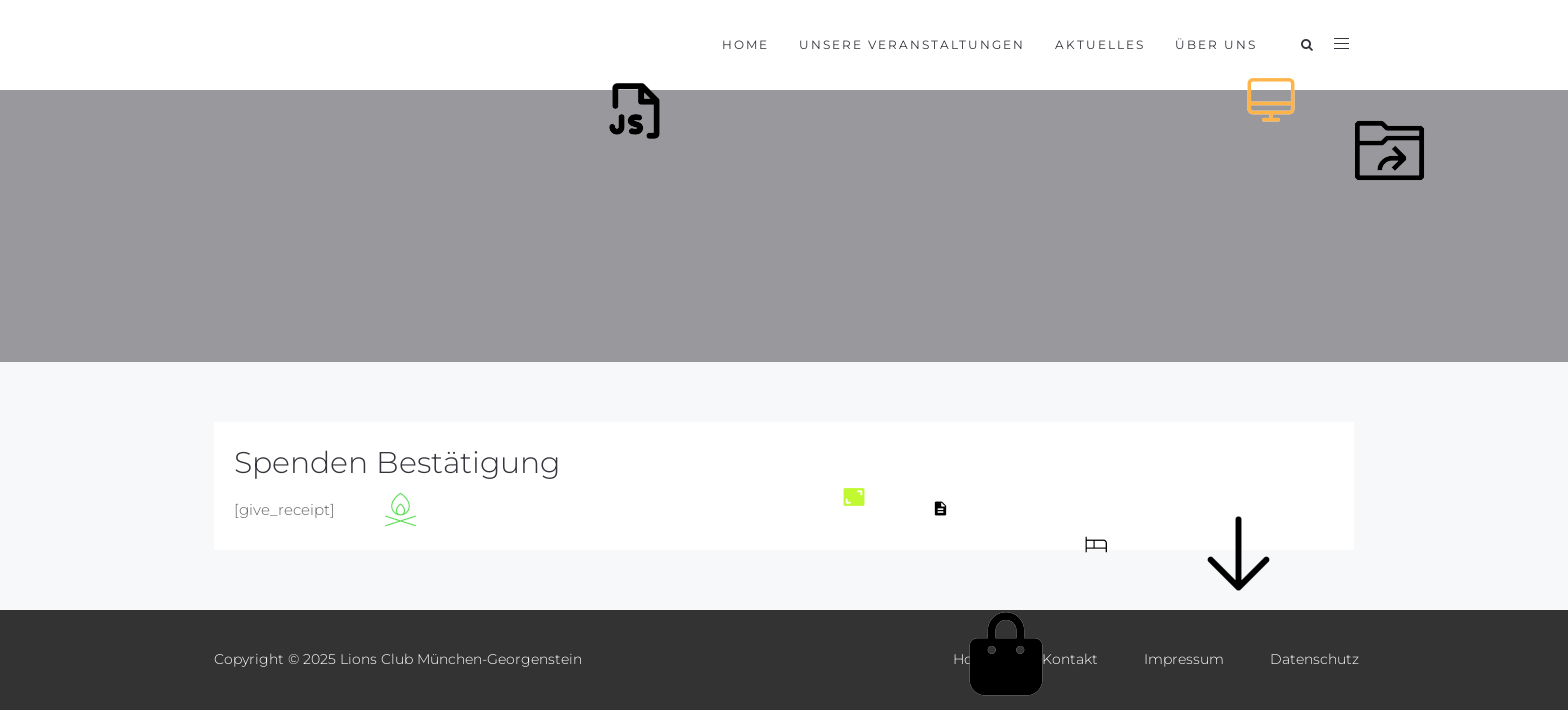 The width and height of the screenshot is (1568, 720). What do you see at coordinates (1095, 544) in the screenshot?
I see `view accommodation or hotel options` at bounding box center [1095, 544].